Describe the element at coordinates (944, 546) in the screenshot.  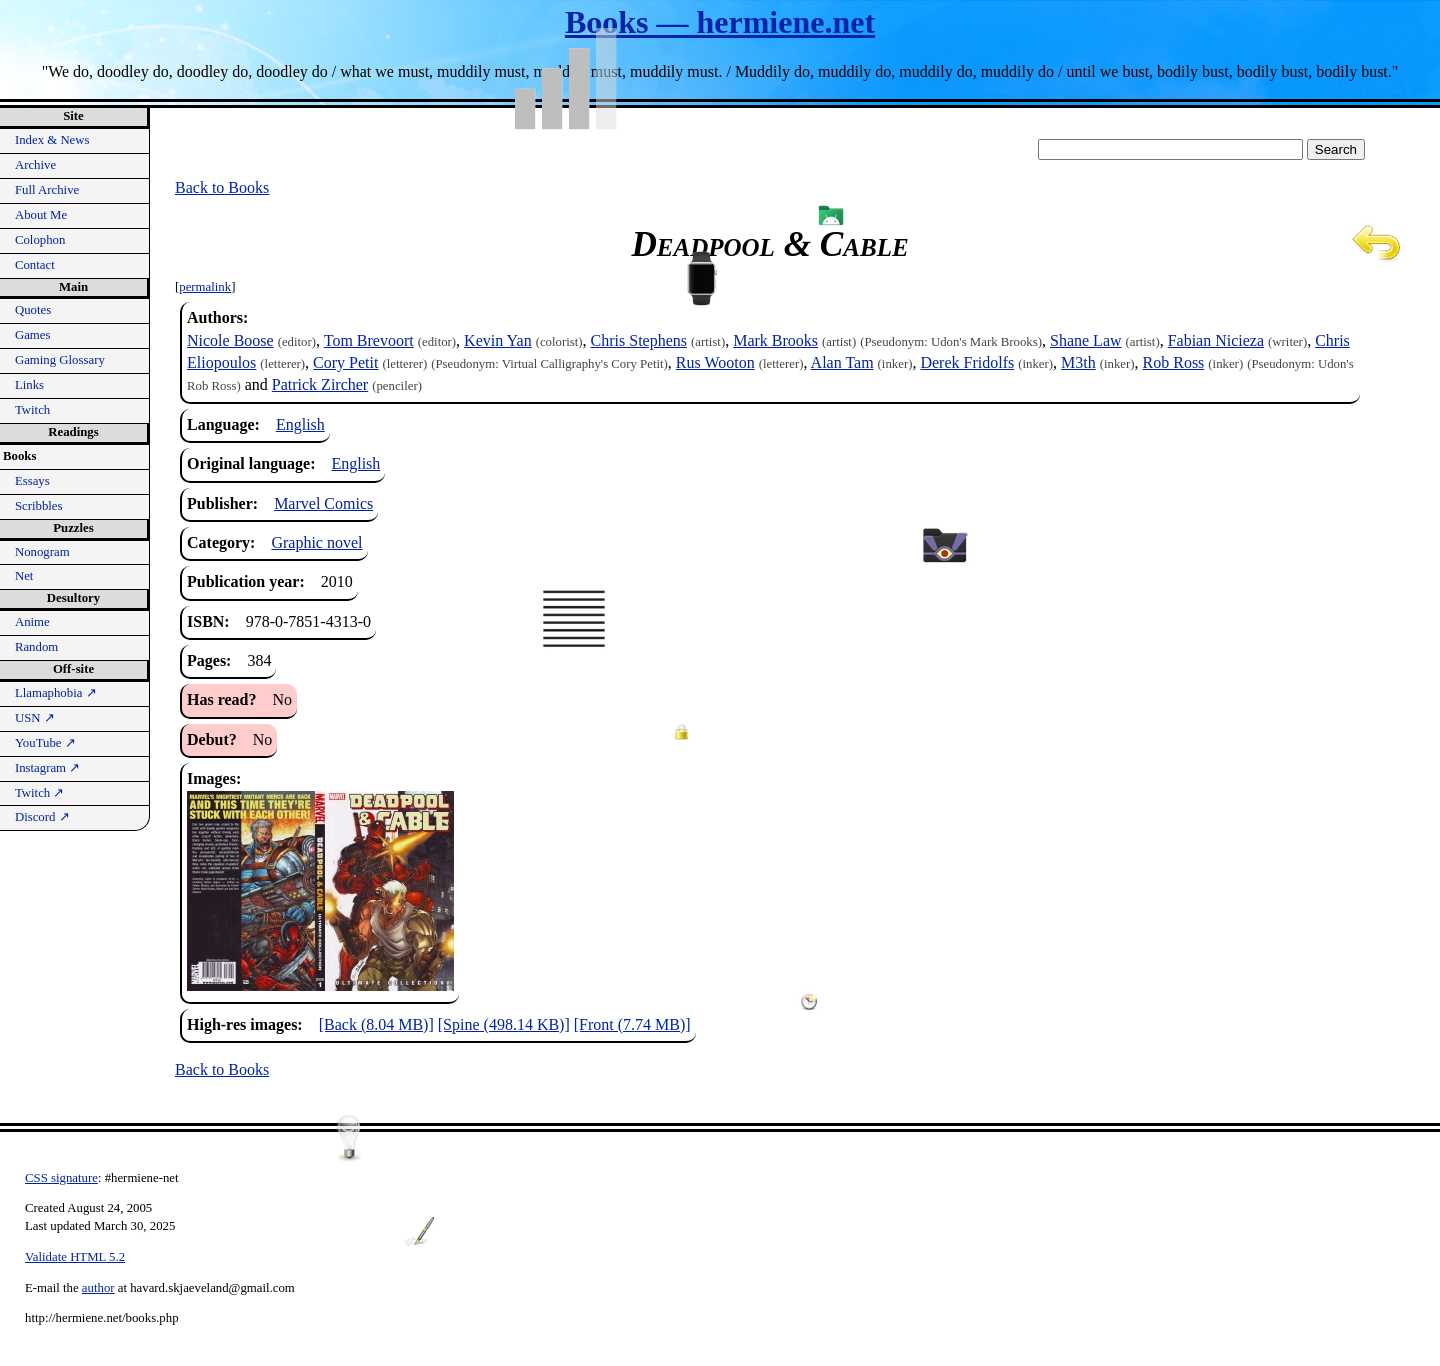
I see `open folder containing Pokémon-style game files` at that location.